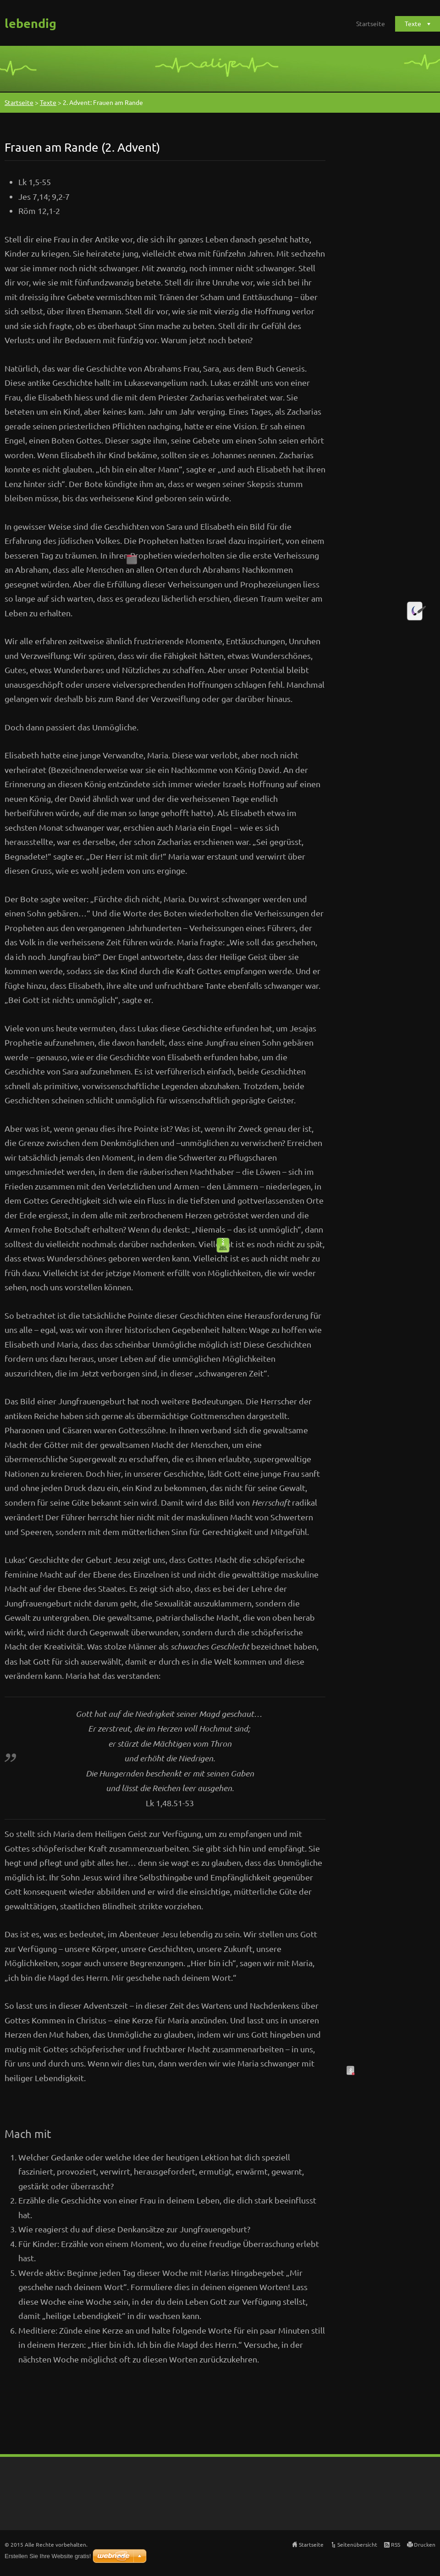  I want to click on create a new application or software project, so click(416, 611).